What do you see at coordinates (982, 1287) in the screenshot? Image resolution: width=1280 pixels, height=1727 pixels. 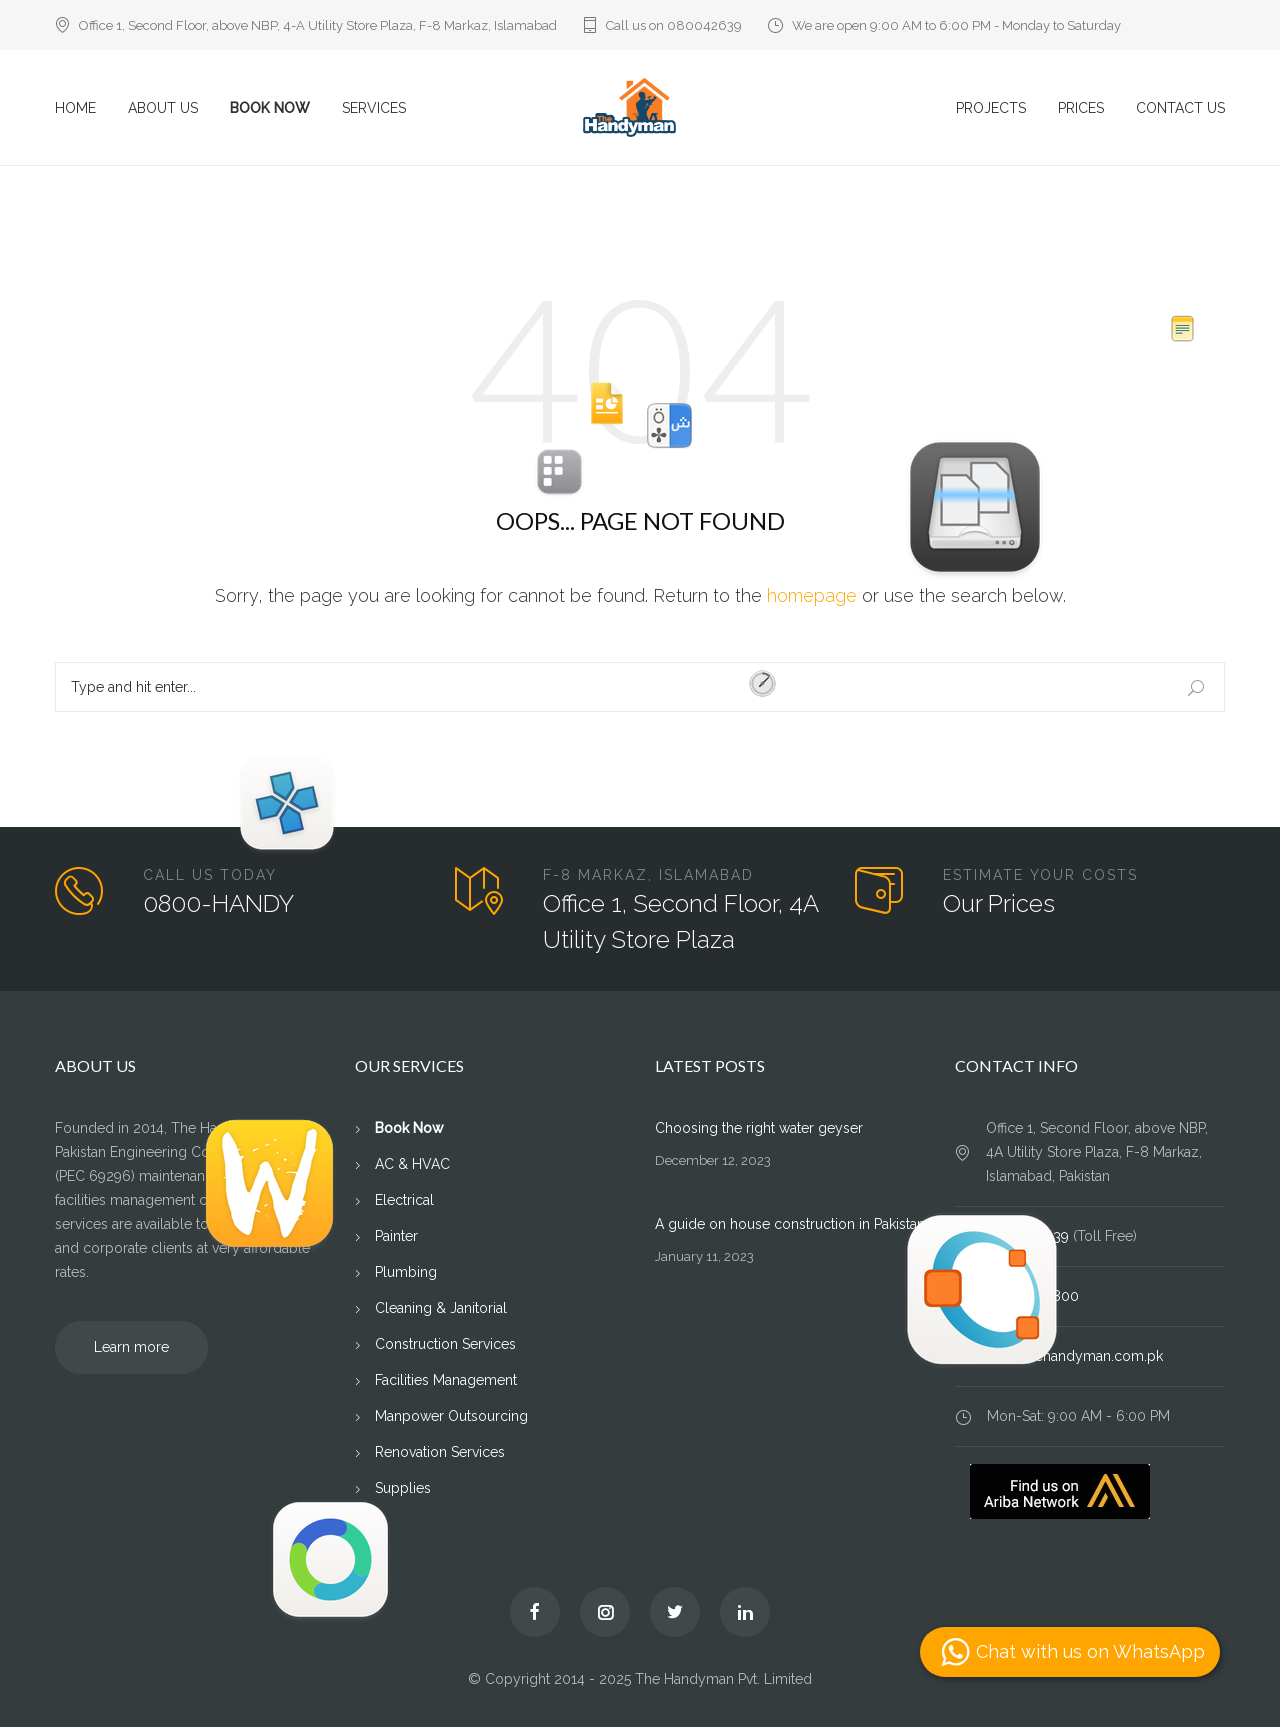 I see `open GNU Octave numerical computing application` at bounding box center [982, 1287].